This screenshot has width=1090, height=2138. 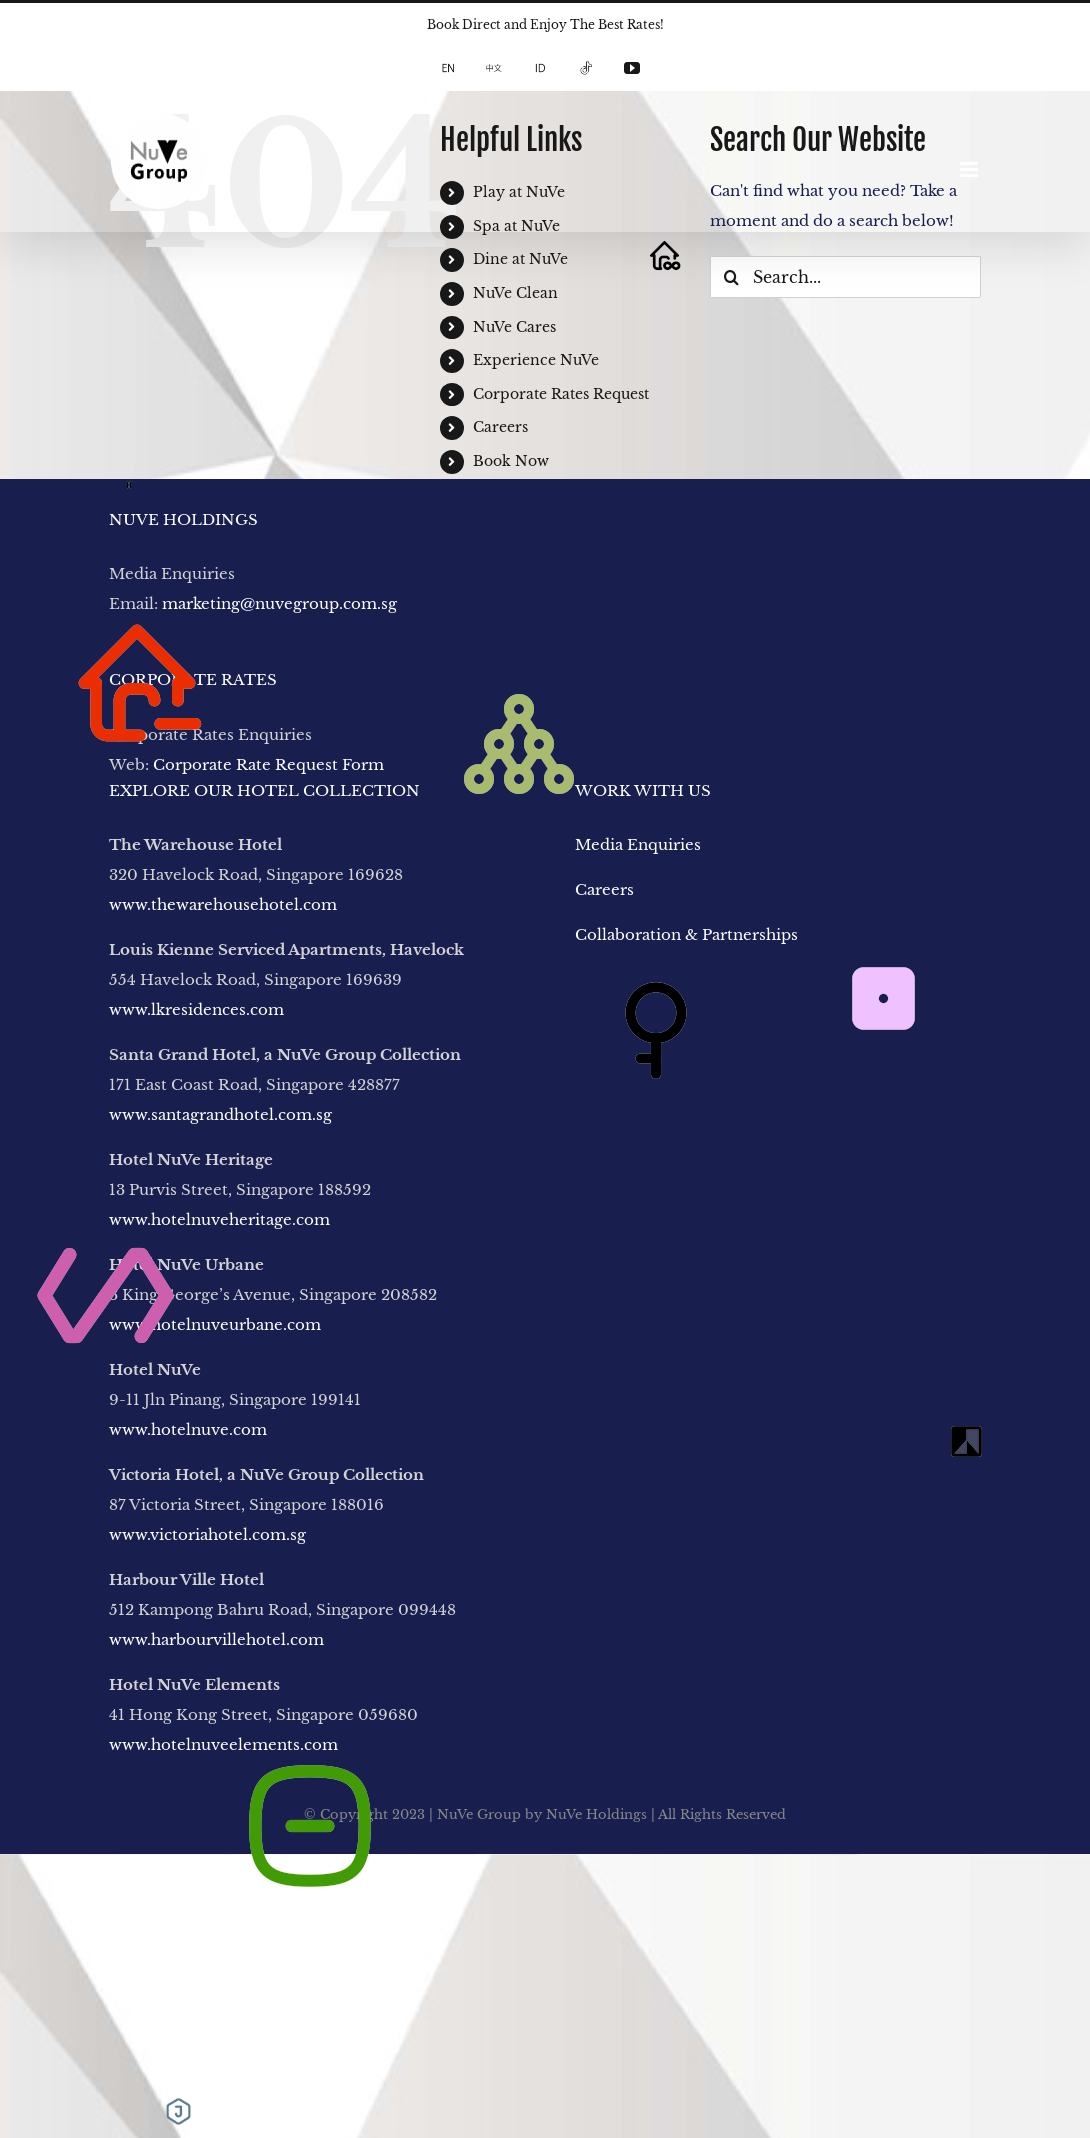 What do you see at coordinates (137, 683) in the screenshot?
I see `remove a property from your saved homes` at bounding box center [137, 683].